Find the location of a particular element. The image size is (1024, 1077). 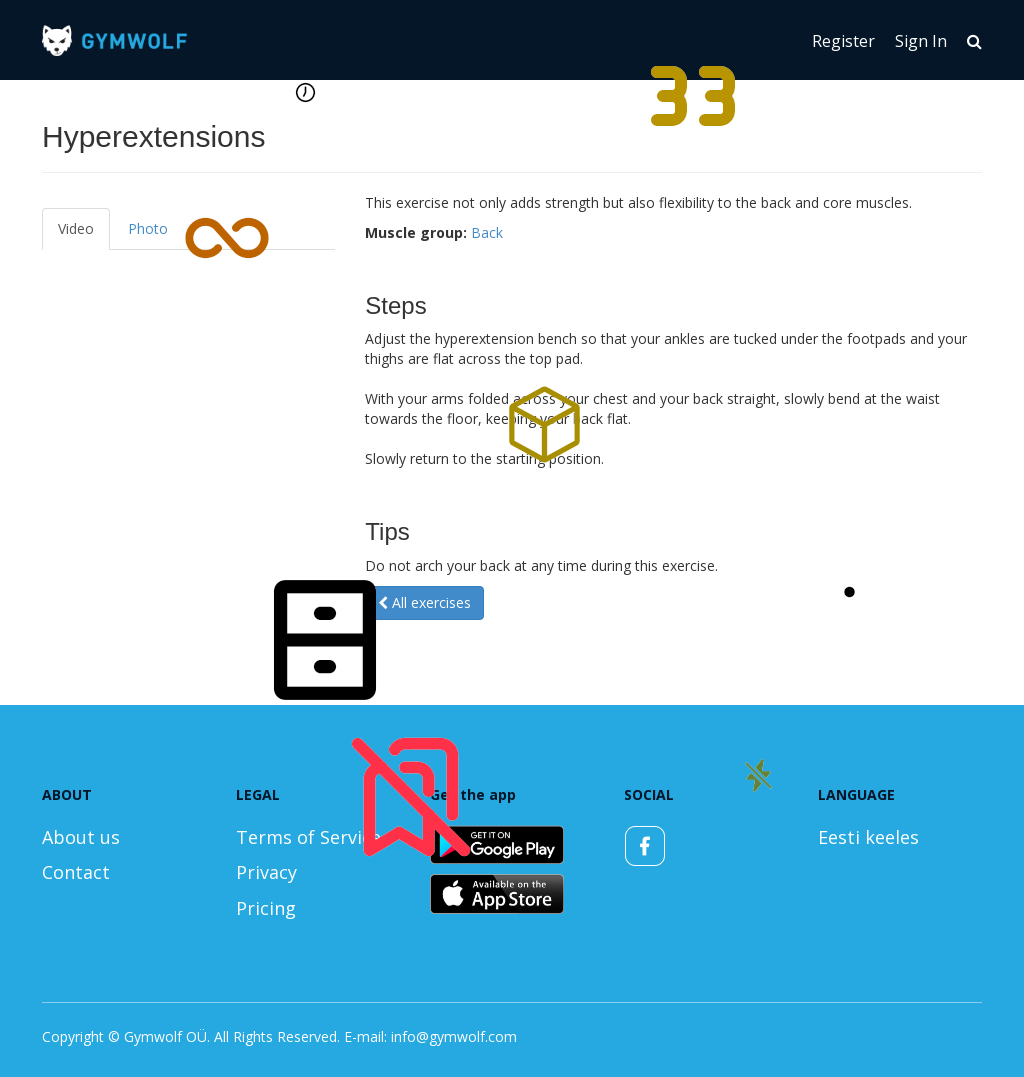

view 3D model or object is located at coordinates (544, 424).